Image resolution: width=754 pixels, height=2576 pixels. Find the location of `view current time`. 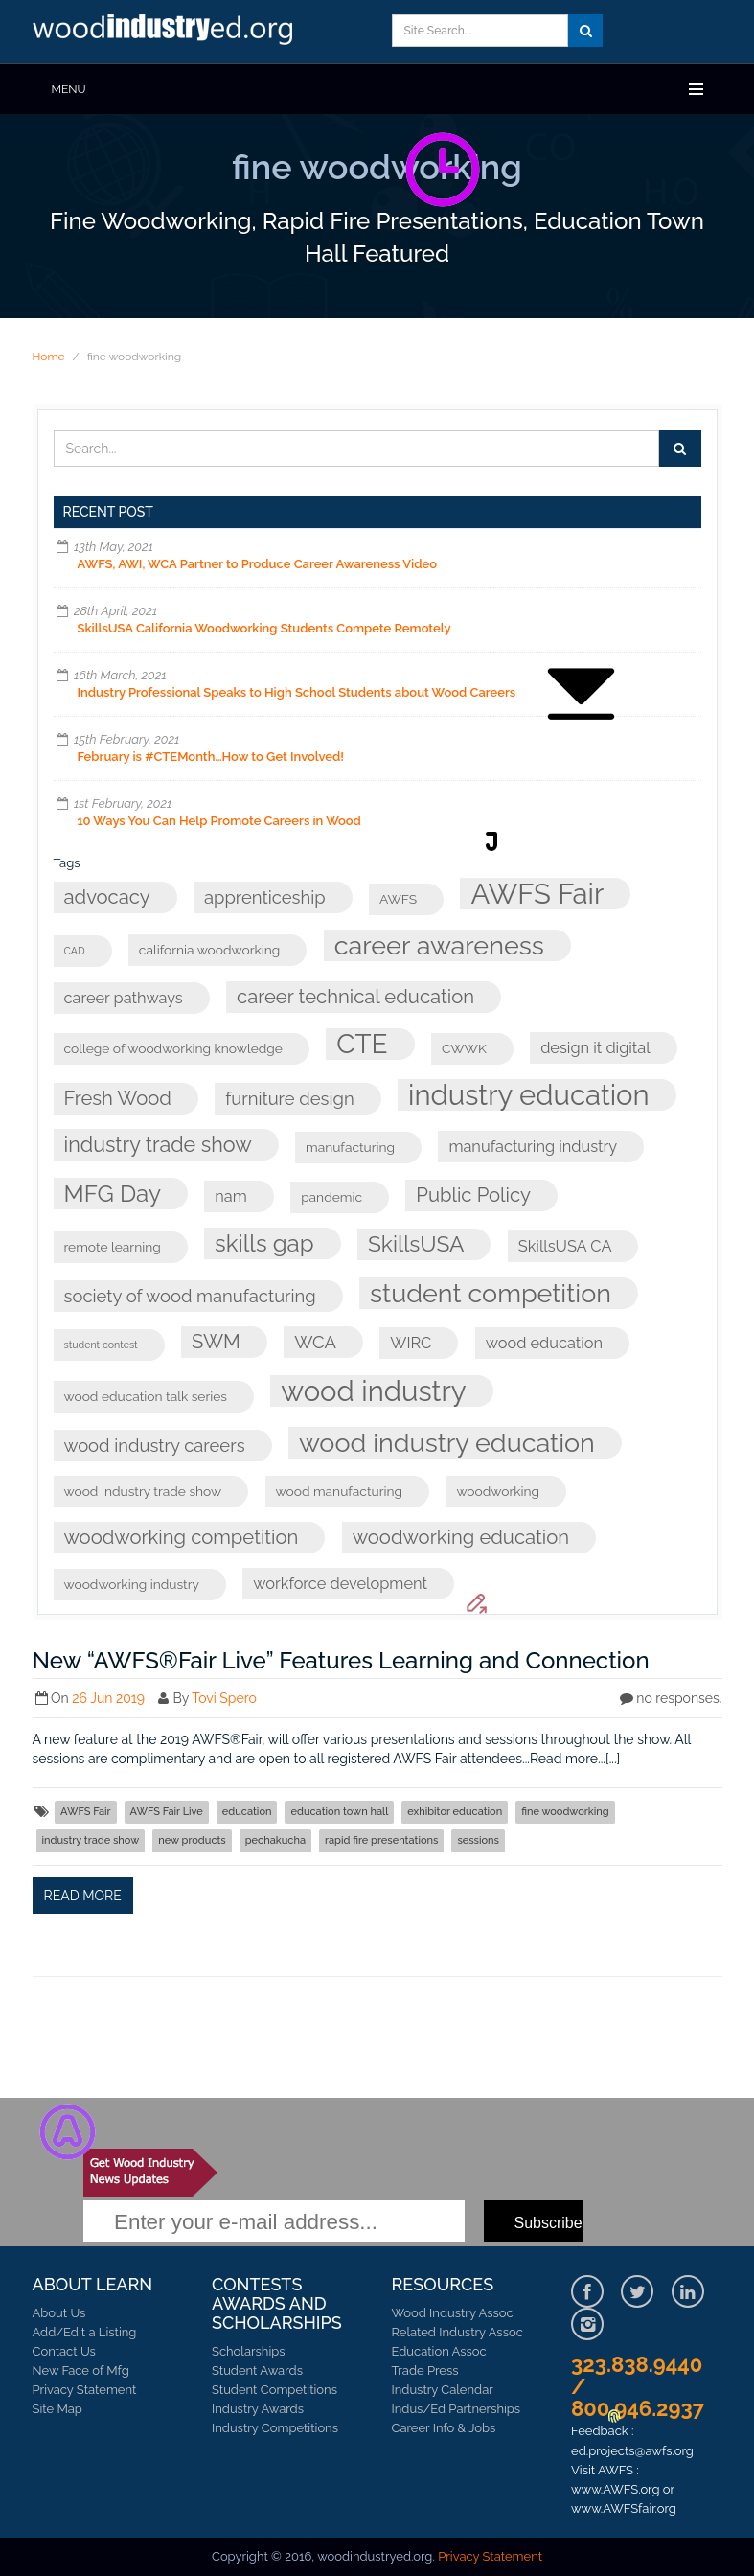

view current time is located at coordinates (443, 170).